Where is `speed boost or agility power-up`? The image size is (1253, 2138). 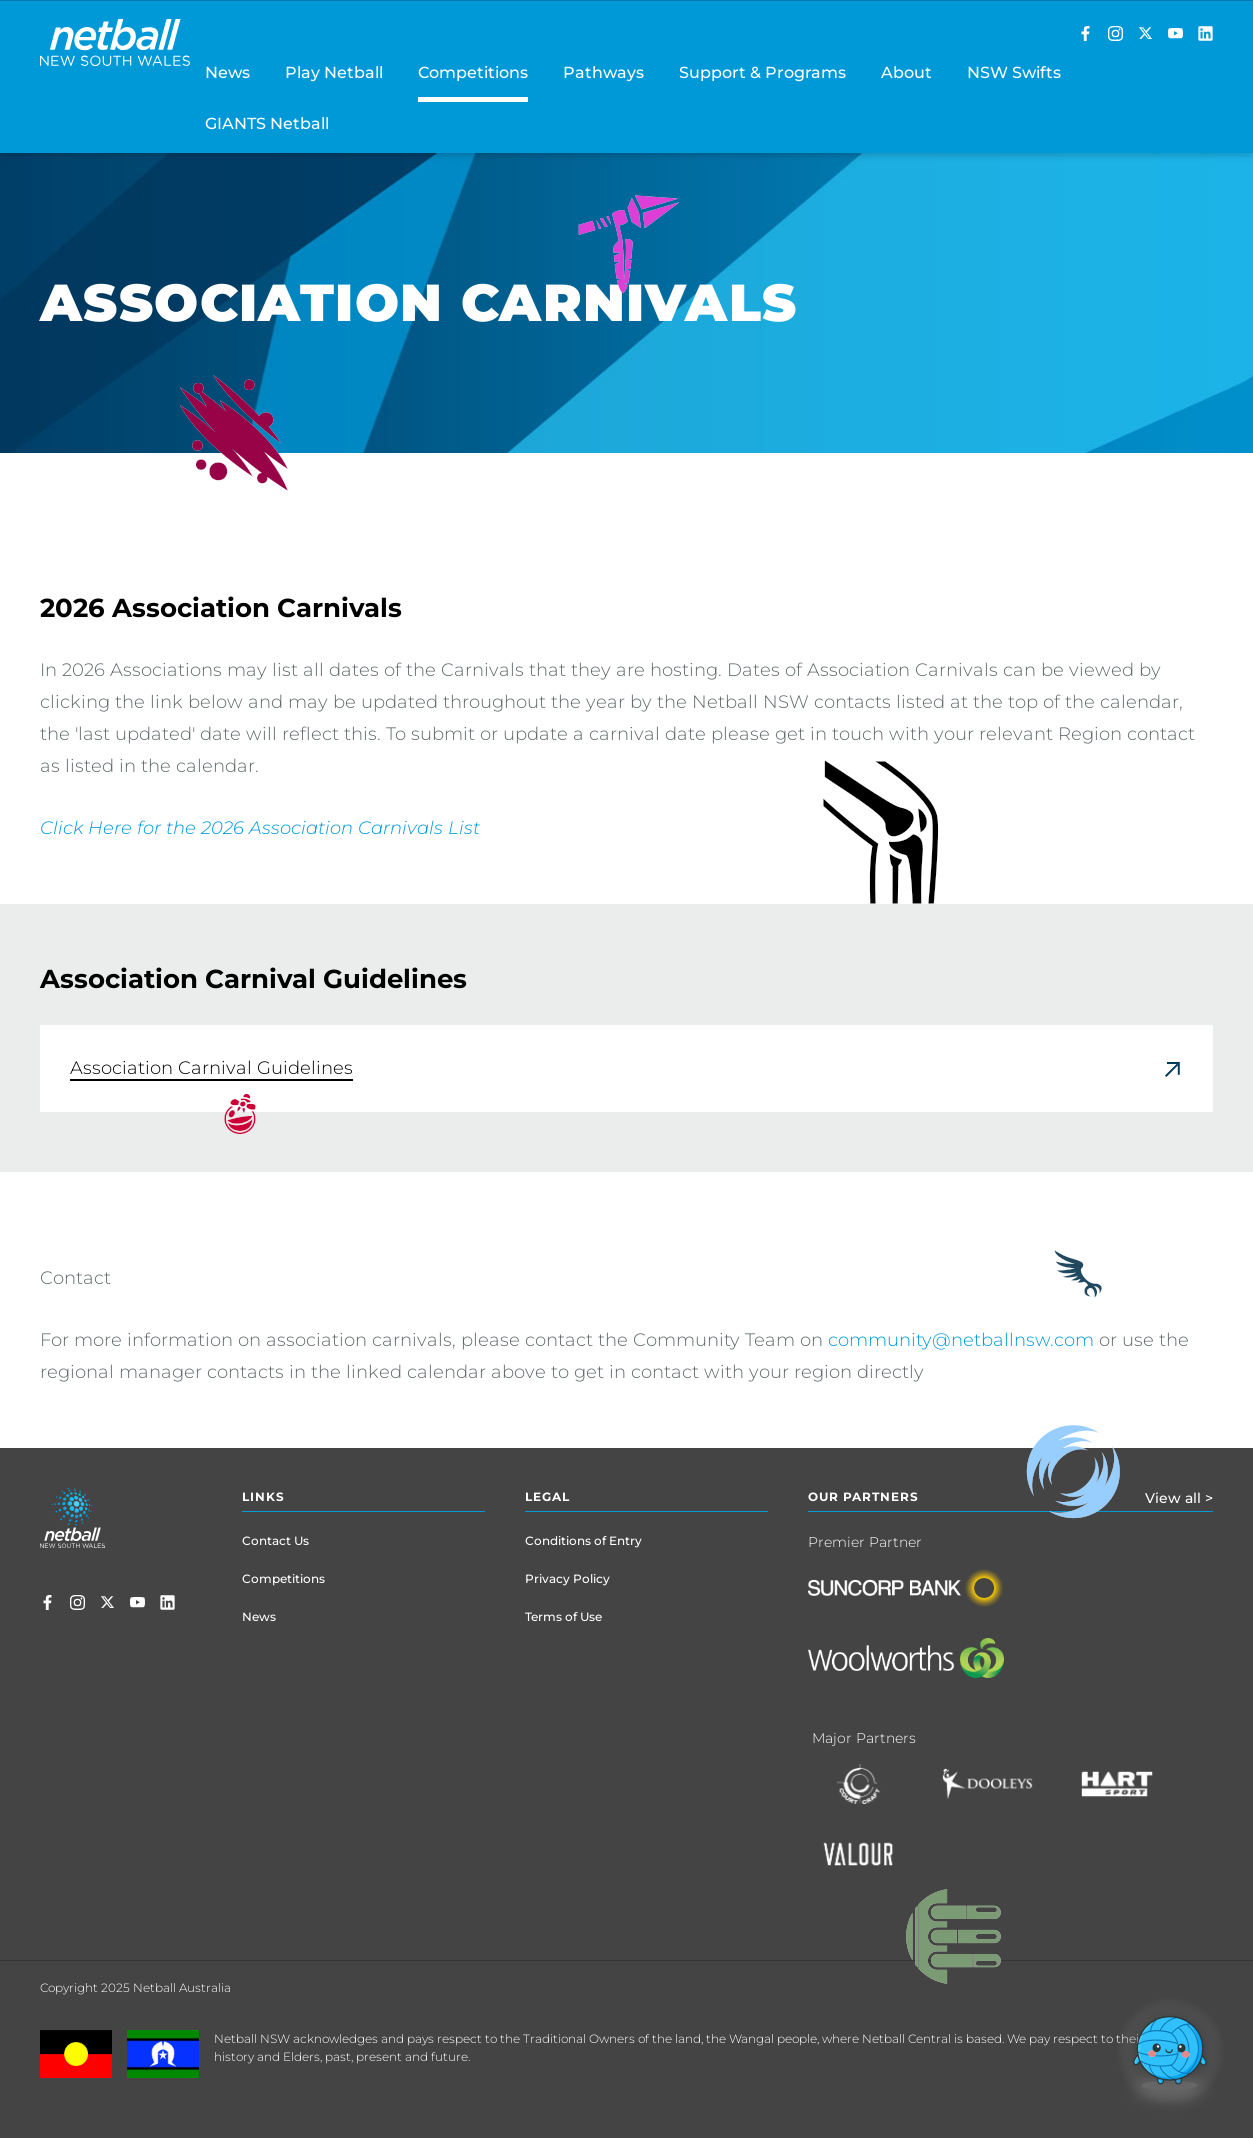
speed boost or agility power-up is located at coordinates (1078, 1274).